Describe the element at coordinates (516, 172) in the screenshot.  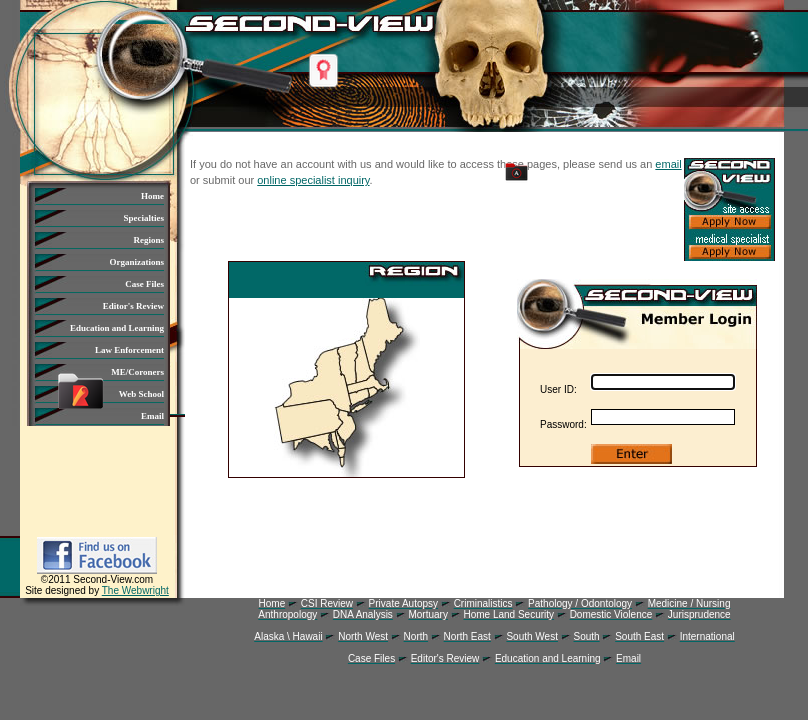
I see `folder containing ansible automation files` at that location.